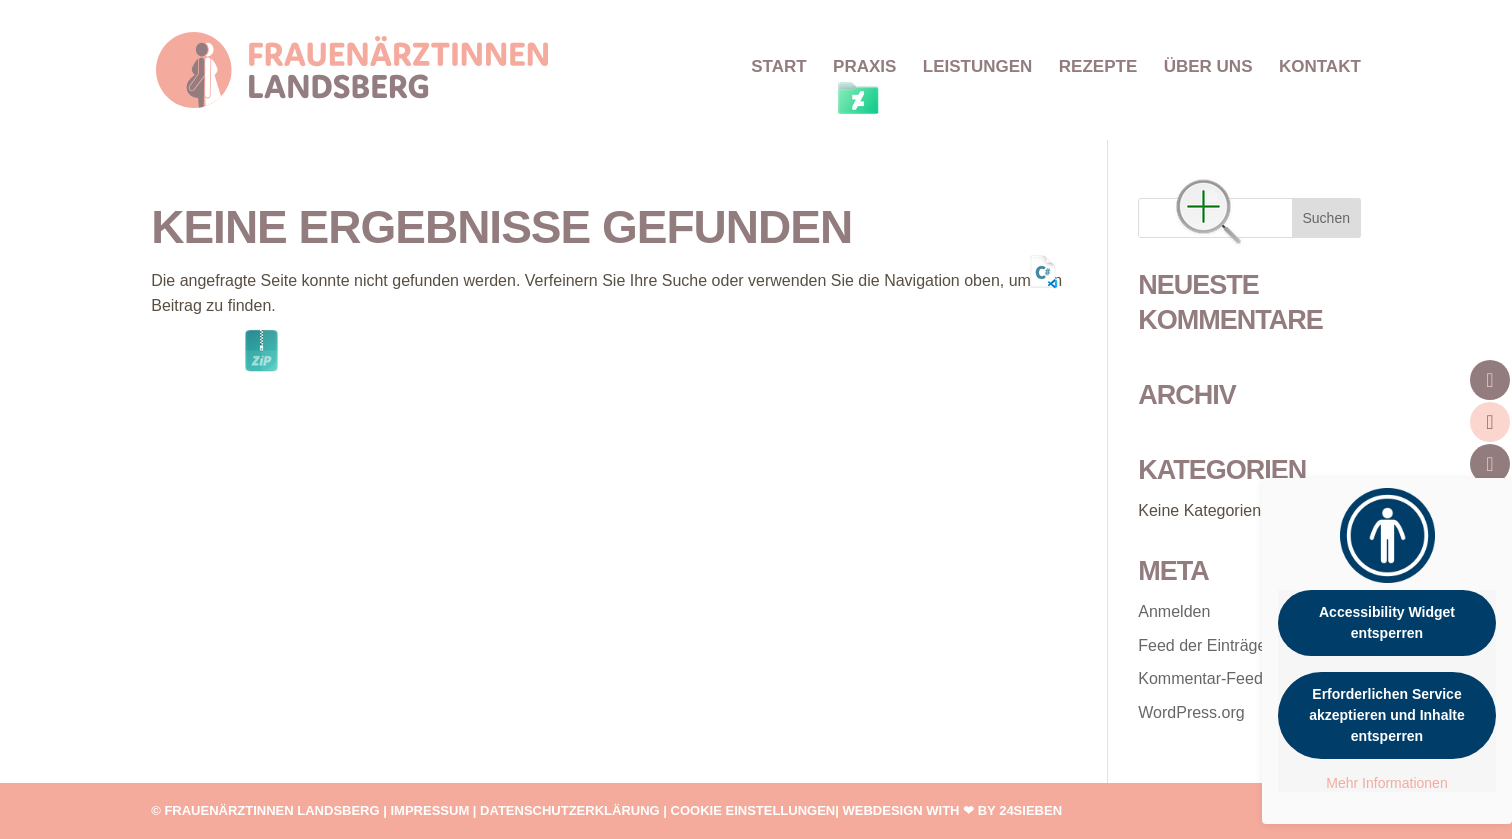  I want to click on a compressed zip file, so click(261, 350).